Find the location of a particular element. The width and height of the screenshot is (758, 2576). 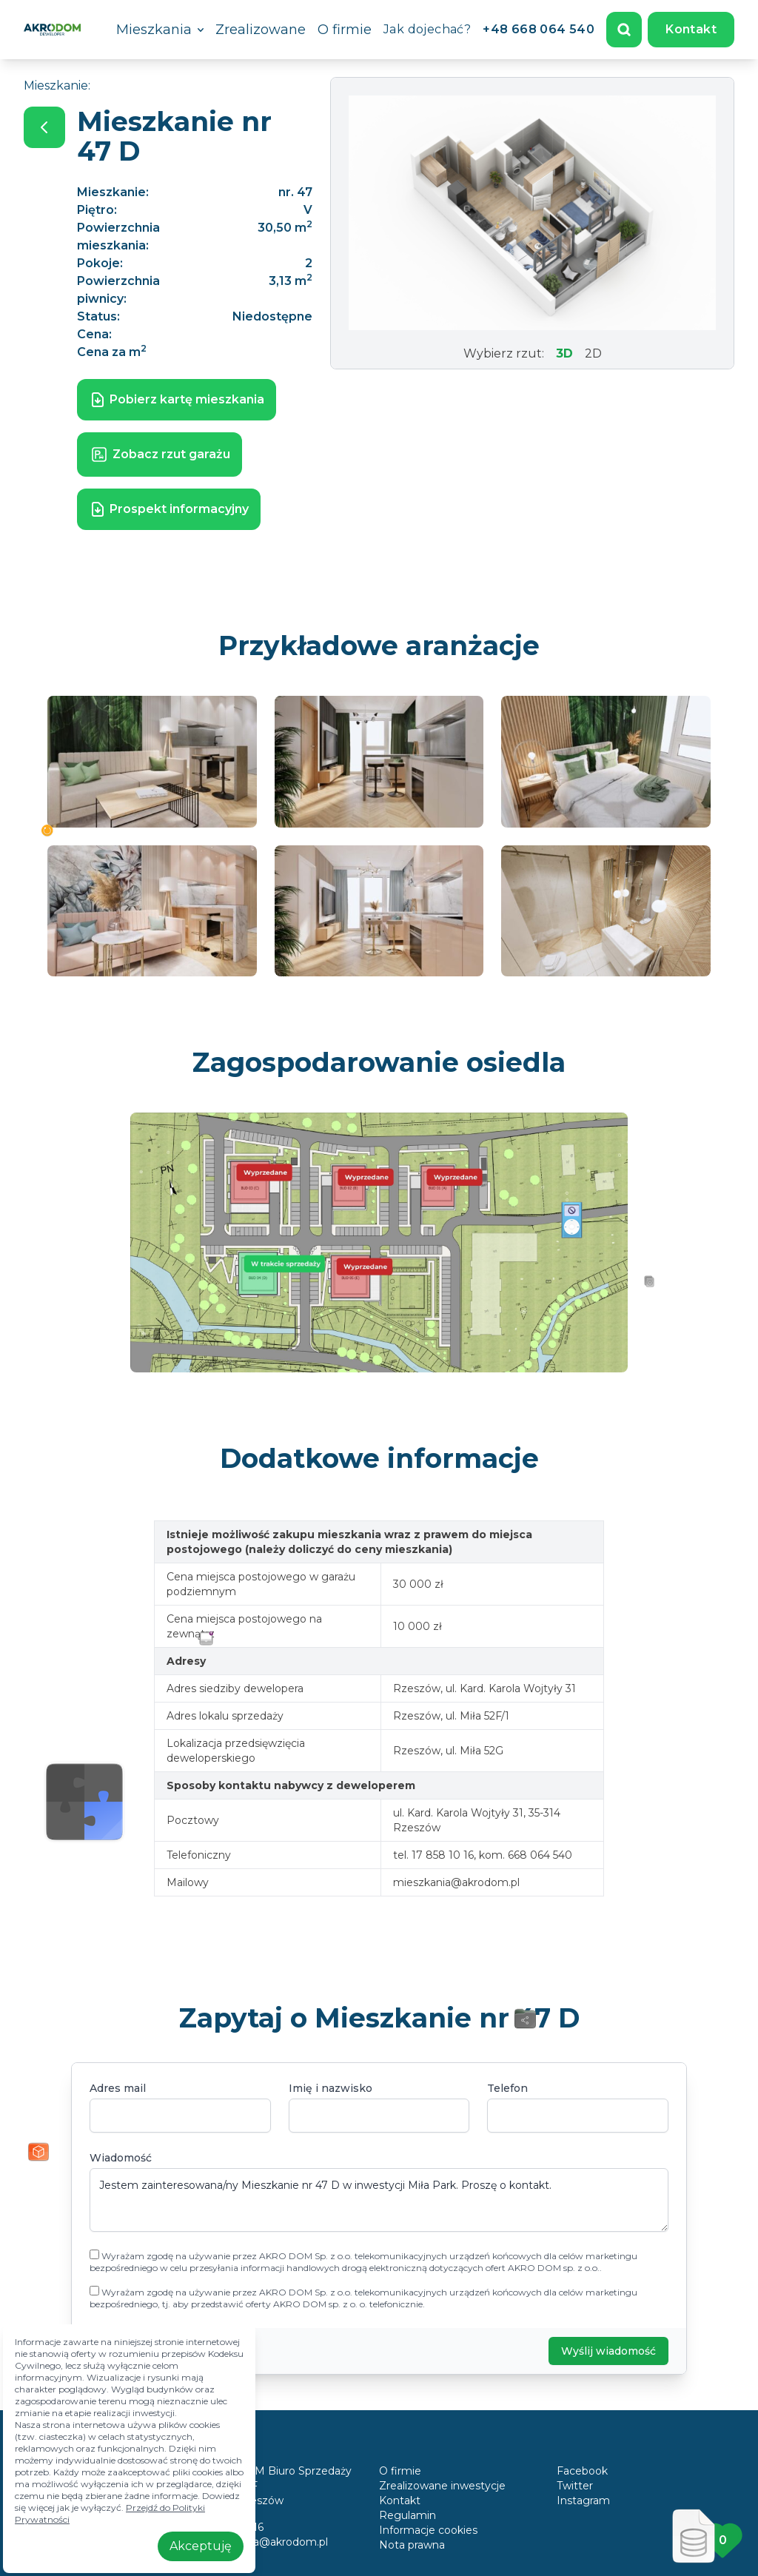

add or manage bluetooth plugins is located at coordinates (84, 1802).